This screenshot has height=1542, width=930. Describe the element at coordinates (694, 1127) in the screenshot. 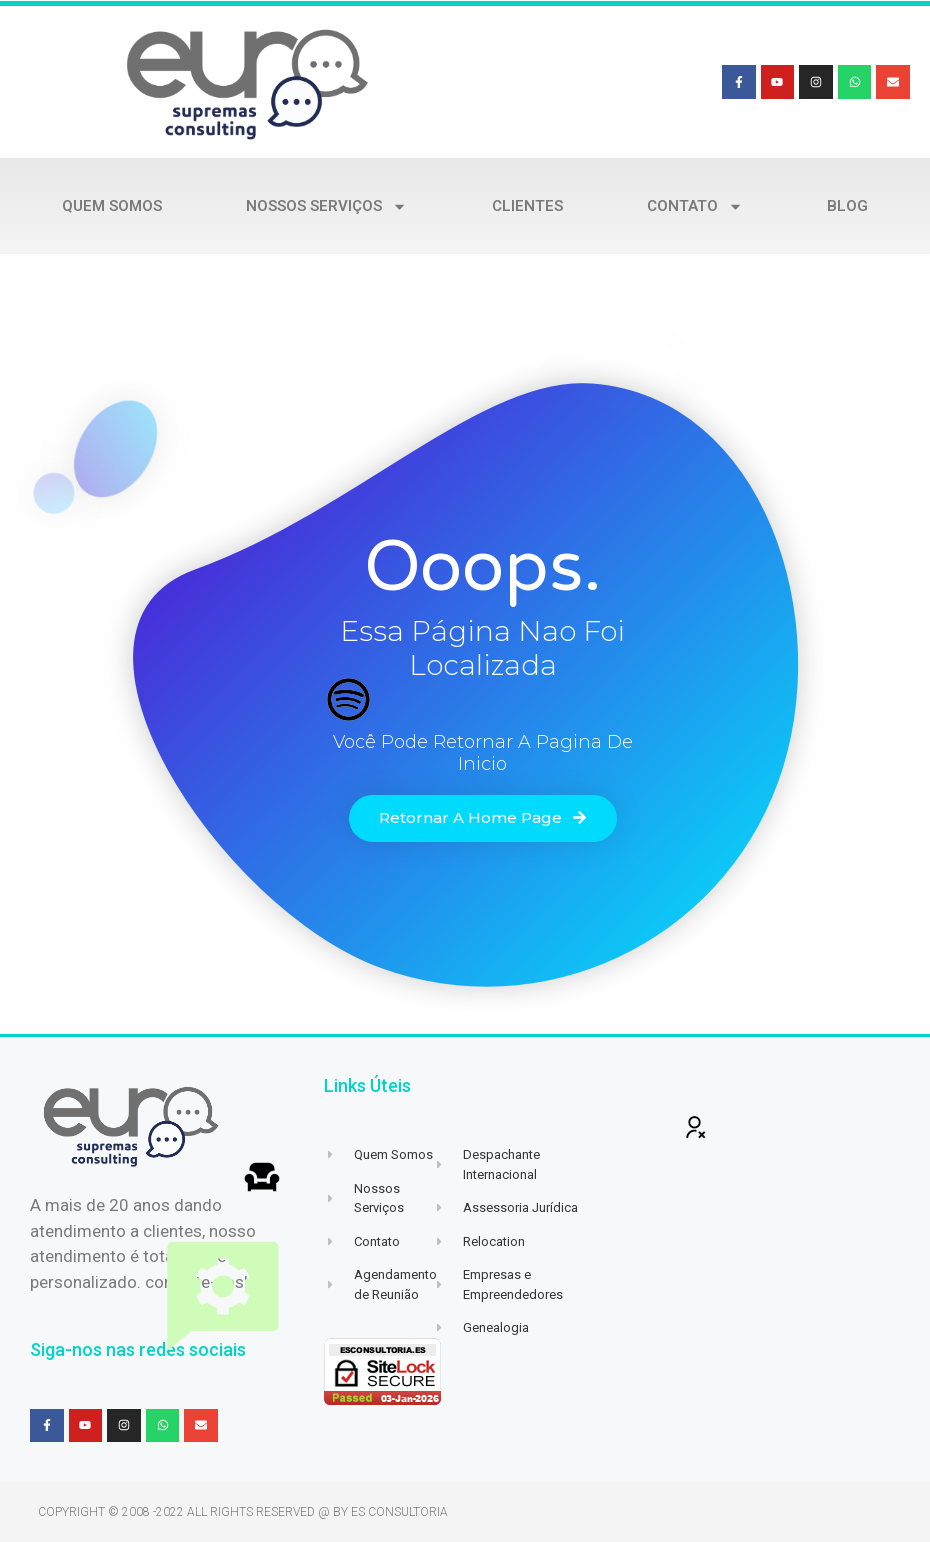

I see `unfollow a user` at that location.